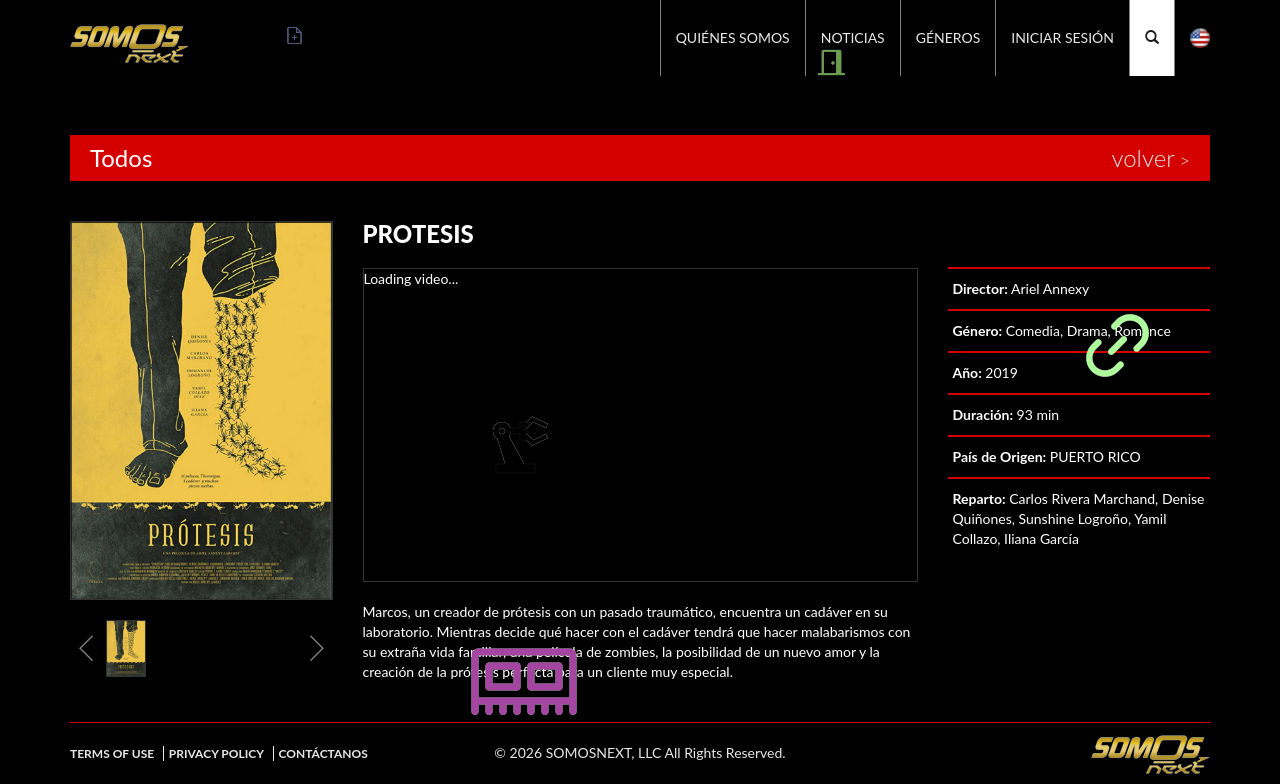 This screenshot has height=784, width=1280. Describe the element at coordinates (294, 35) in the screenshot. I see `create a new file` at that location.